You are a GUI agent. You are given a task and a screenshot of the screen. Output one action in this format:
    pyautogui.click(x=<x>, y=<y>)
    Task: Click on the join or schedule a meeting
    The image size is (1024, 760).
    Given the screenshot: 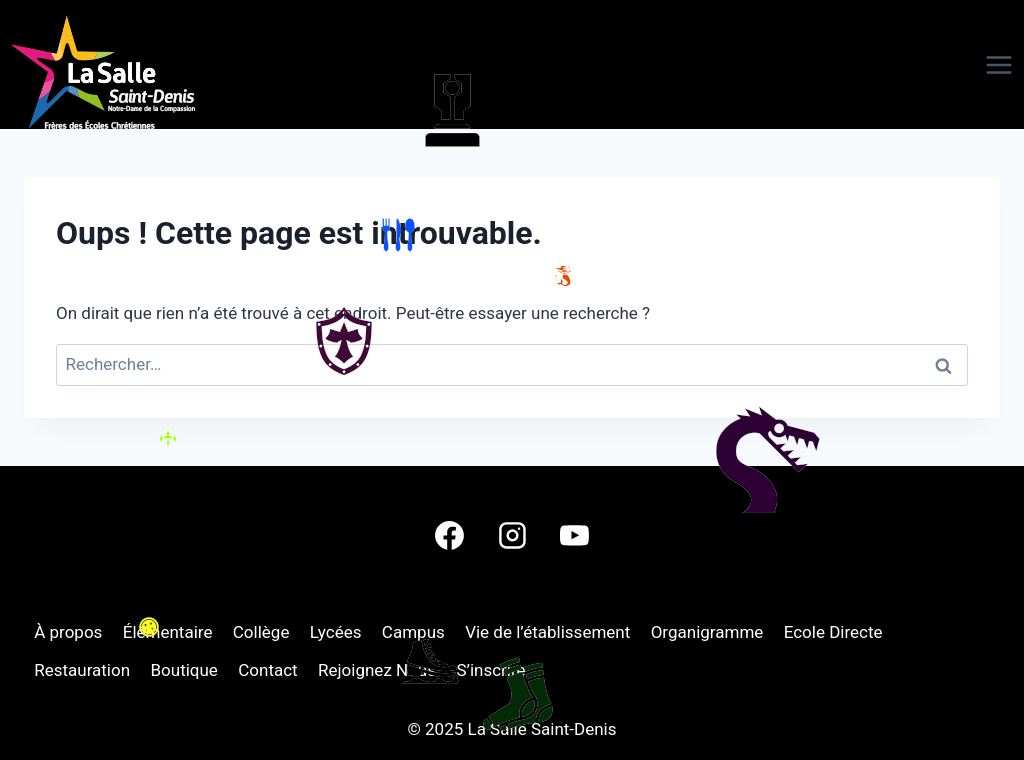 What is the action you would take?
    pyautogui.click(x=168, y=438)
    